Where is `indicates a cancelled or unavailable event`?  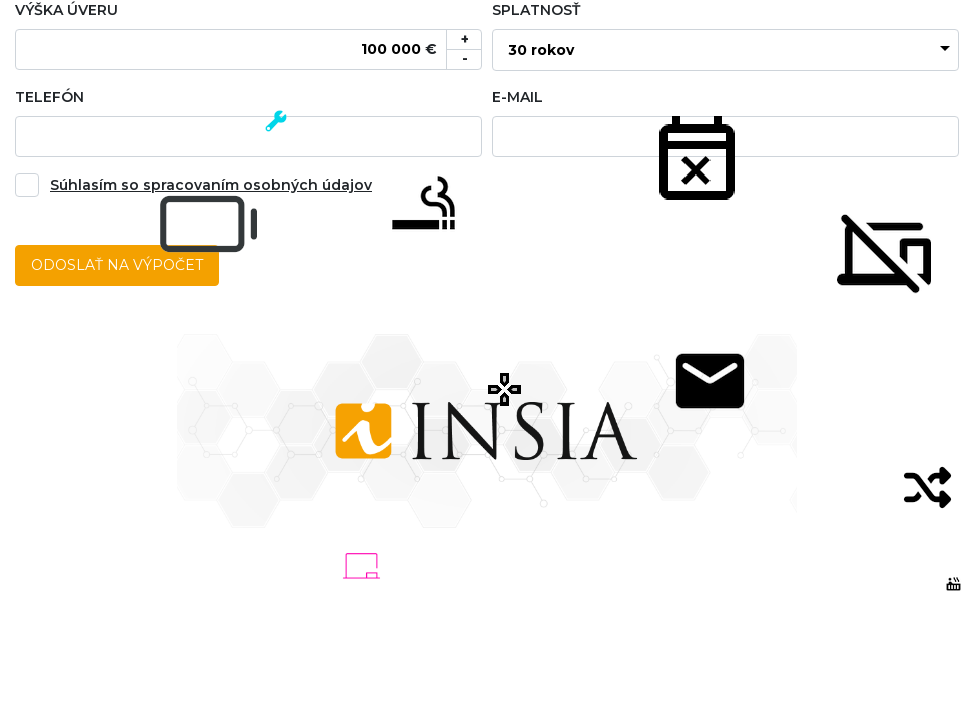 indicates a cancelled or unavailable event is located at coordinates (697, 162).